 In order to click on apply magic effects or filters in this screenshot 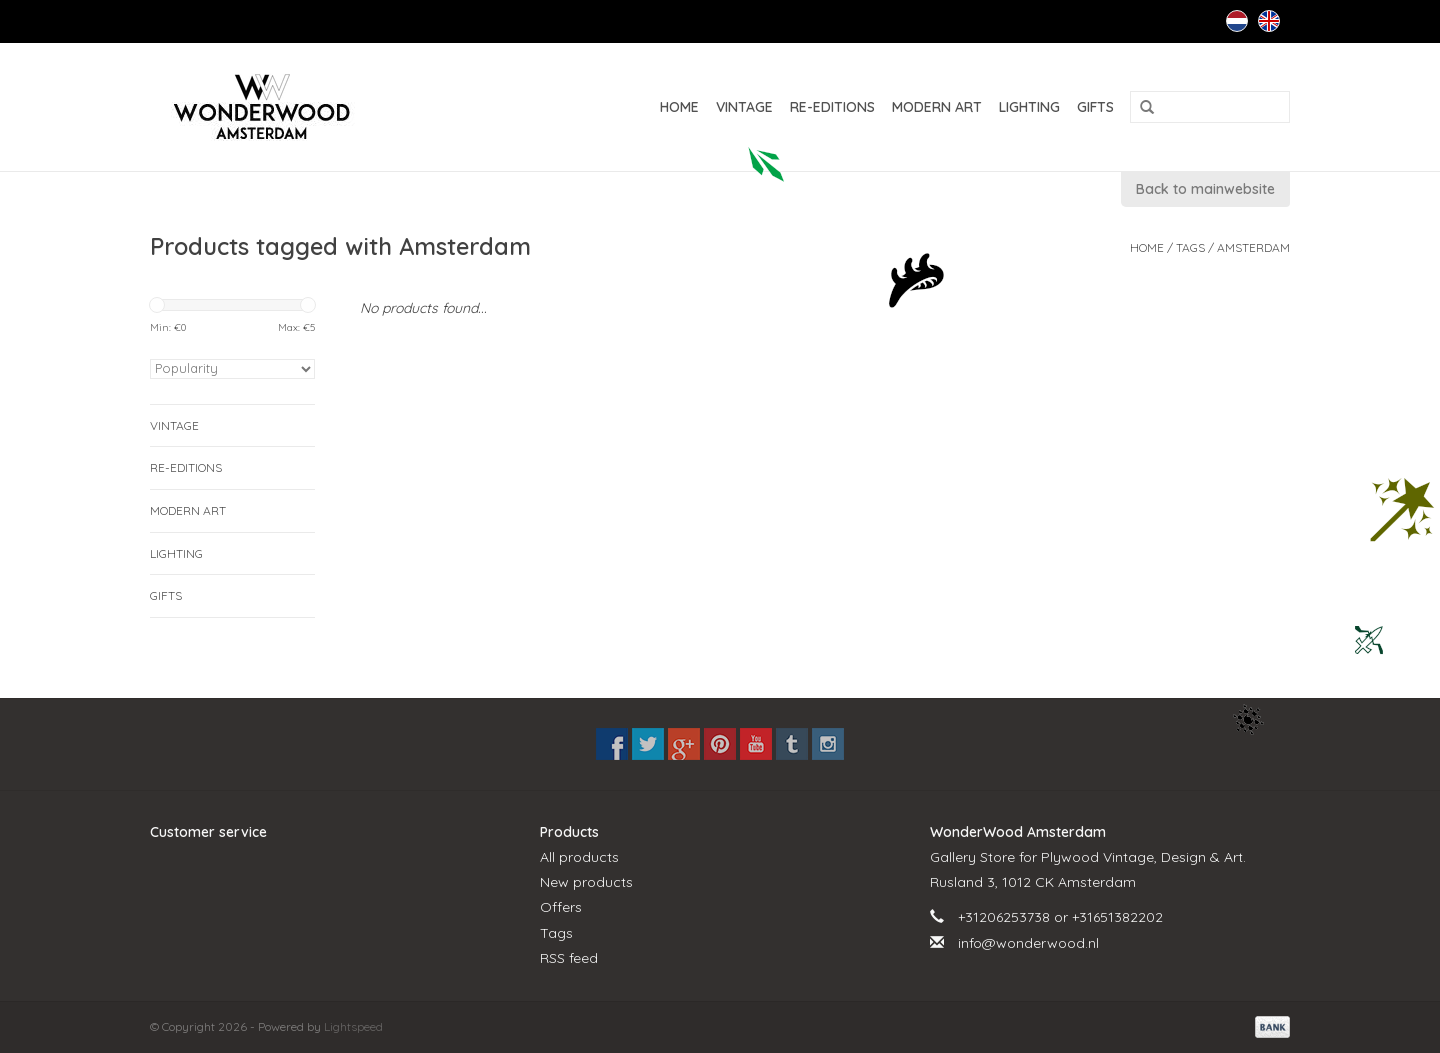, I will do `click(1402, 509)`.